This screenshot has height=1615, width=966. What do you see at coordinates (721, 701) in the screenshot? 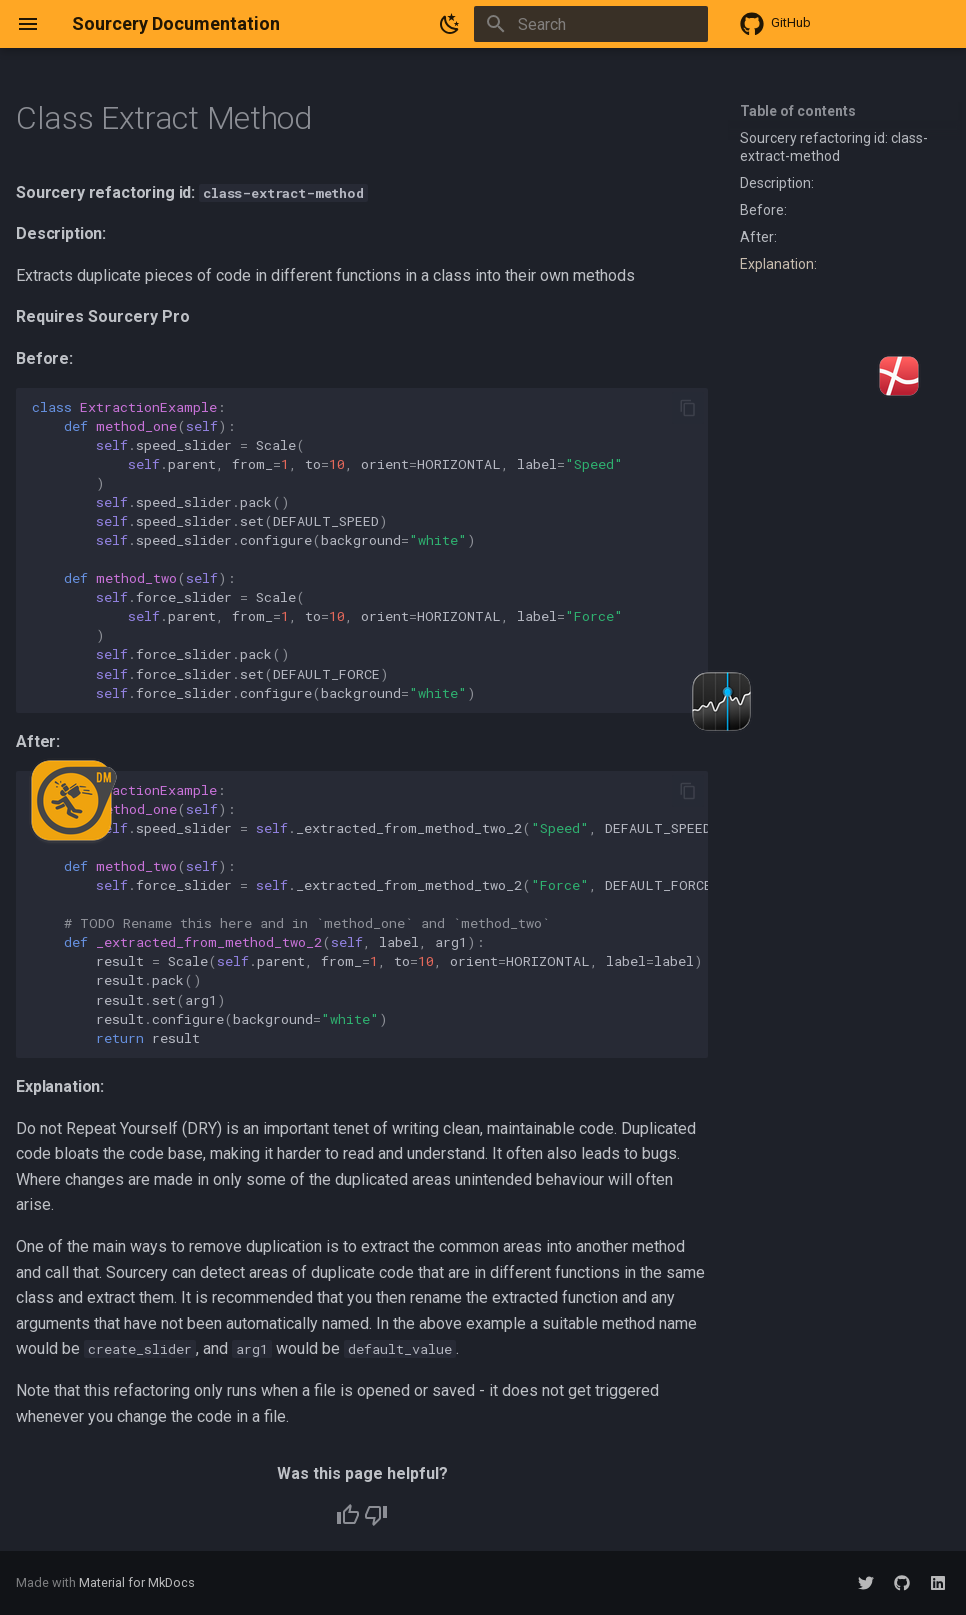
I see `open the stocks app` at bounding box center [721, 701].